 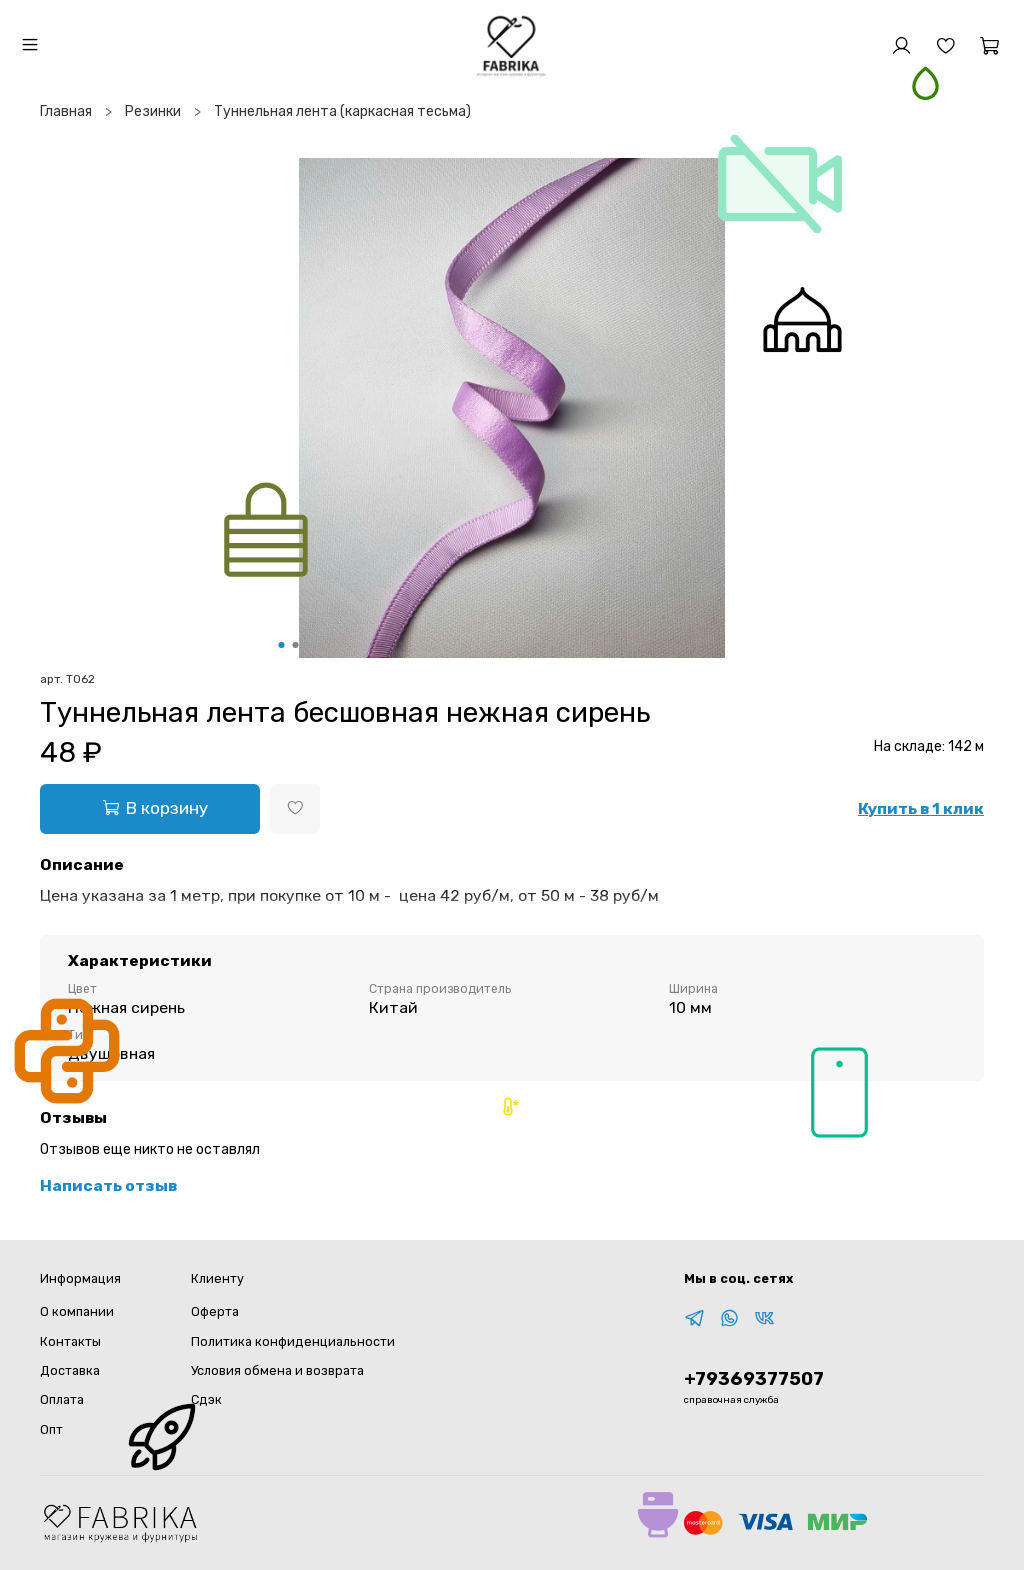 I want to click on indicates python programming language, so click(x=67, y=1051).